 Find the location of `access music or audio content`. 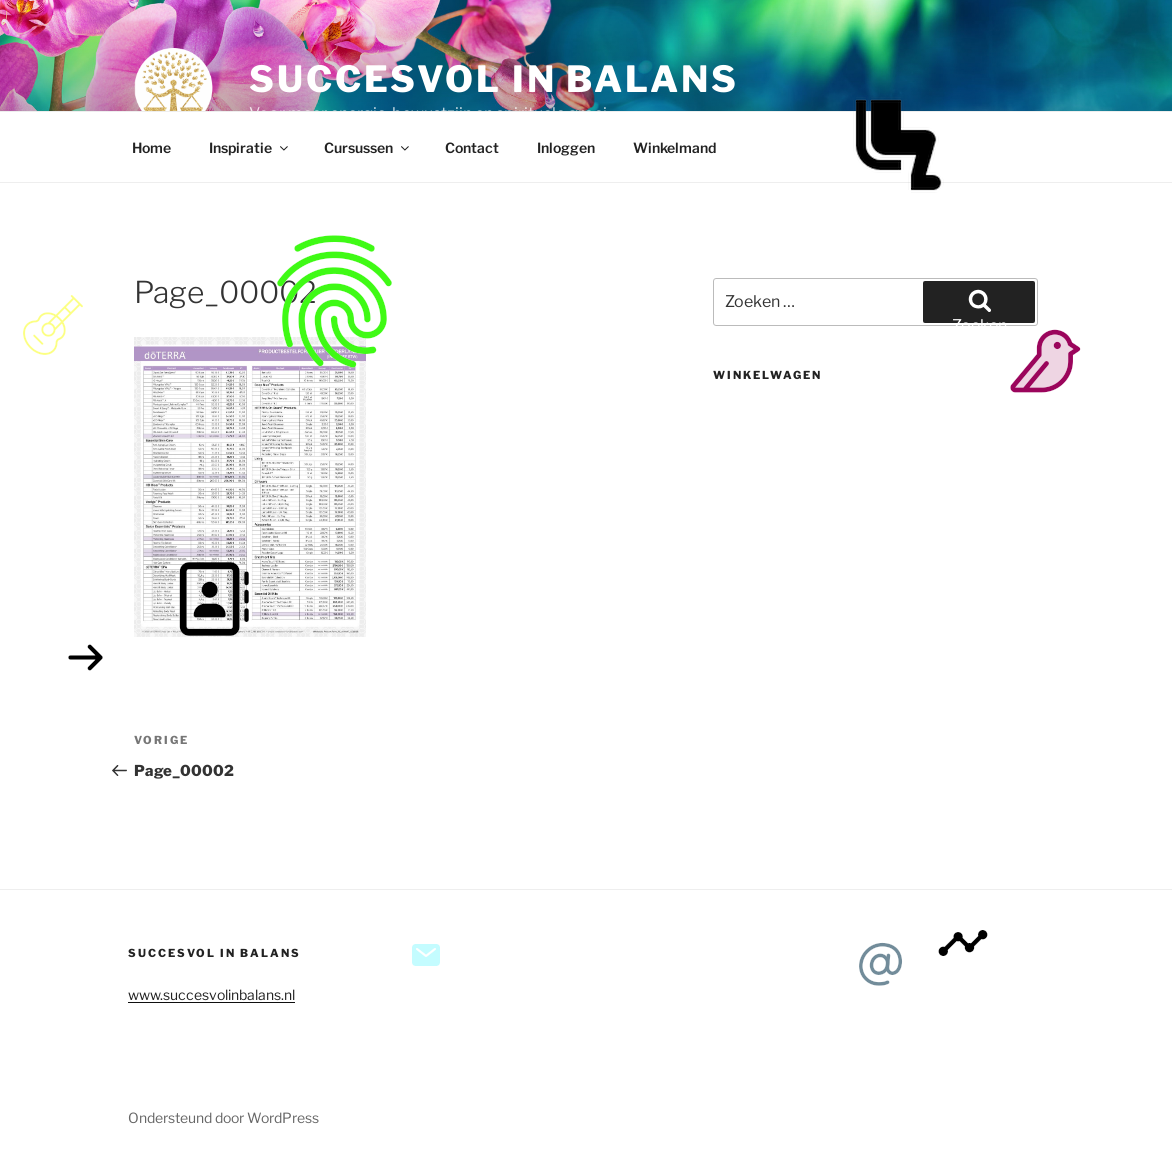

access music or audio content is located at coordinates (52, 325).